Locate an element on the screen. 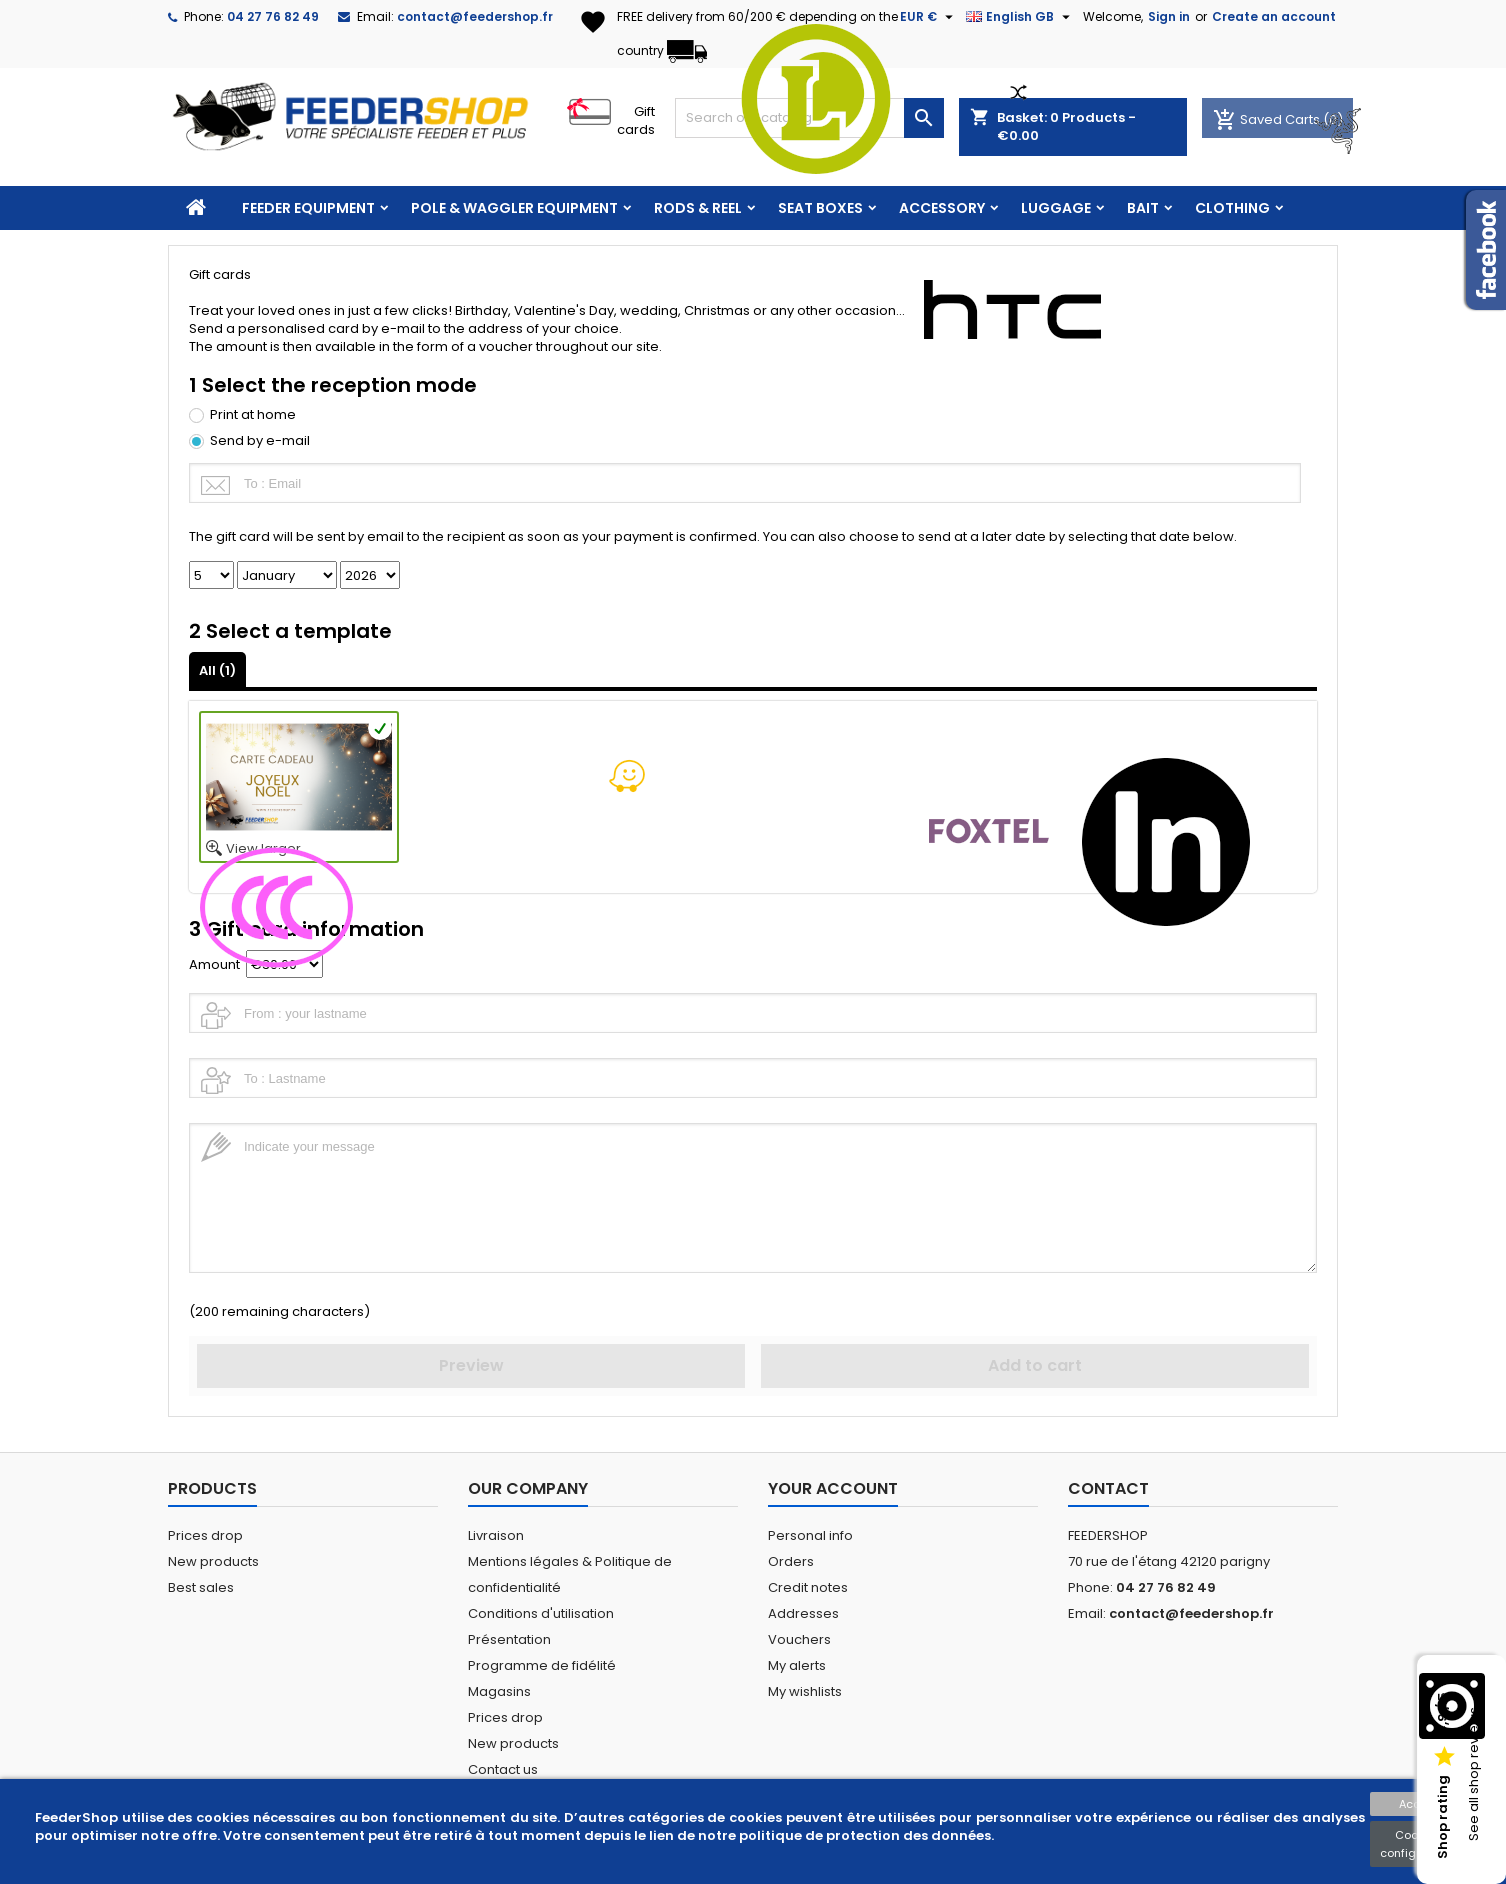 This screenshot has height=1884, width=1506. HTC brand logo is located at coordinates (1012, 309).